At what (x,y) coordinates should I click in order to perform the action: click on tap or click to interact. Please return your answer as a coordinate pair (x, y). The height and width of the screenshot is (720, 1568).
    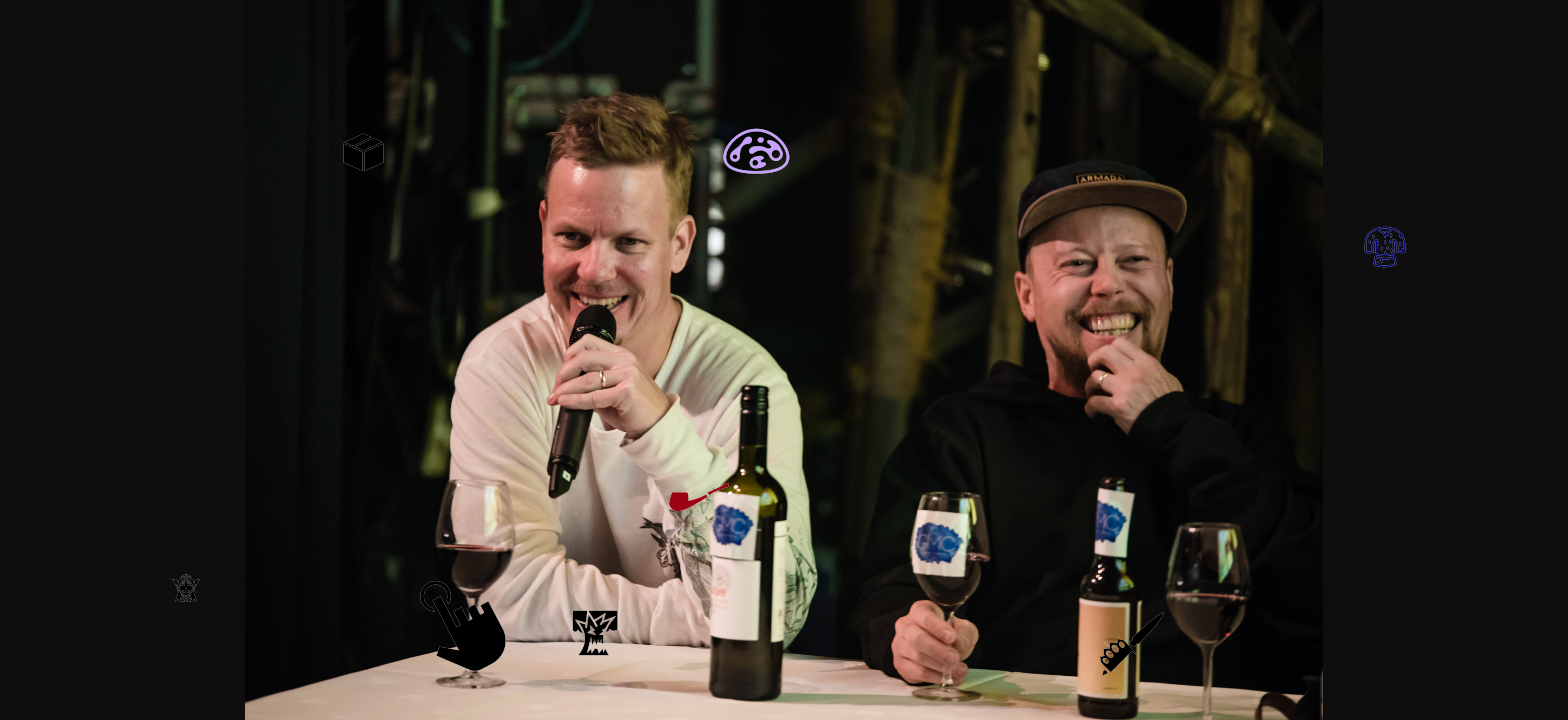
    Looking at the image, I should click on (463, 626).